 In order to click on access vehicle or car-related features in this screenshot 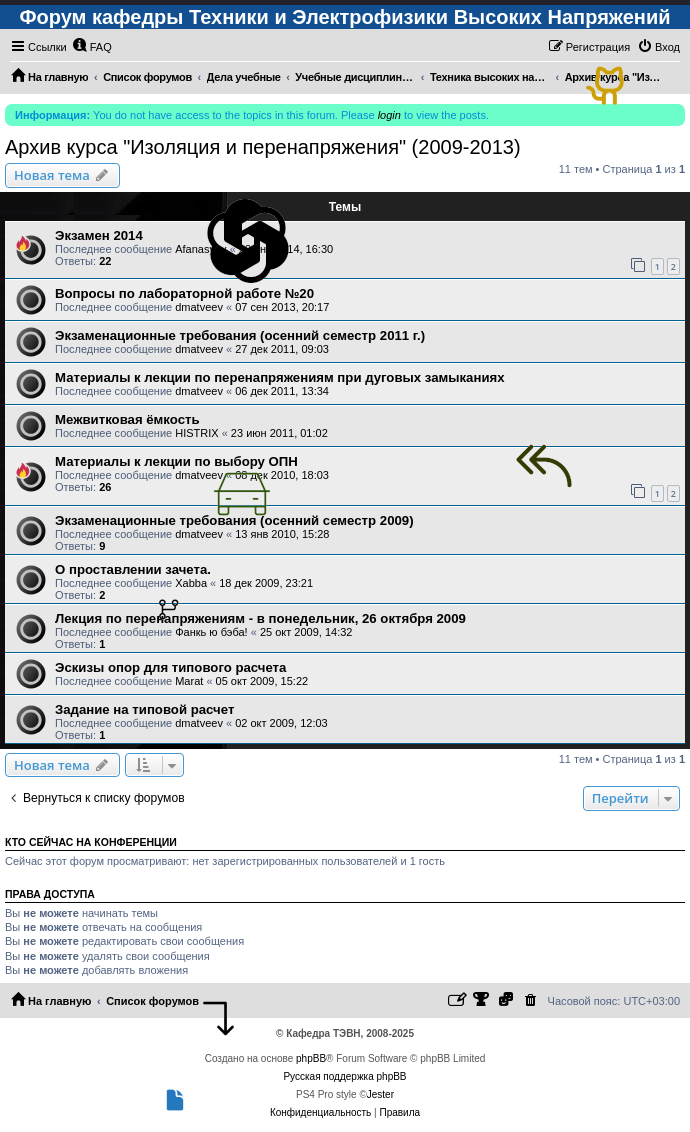, I will do `click(242, 495)`.